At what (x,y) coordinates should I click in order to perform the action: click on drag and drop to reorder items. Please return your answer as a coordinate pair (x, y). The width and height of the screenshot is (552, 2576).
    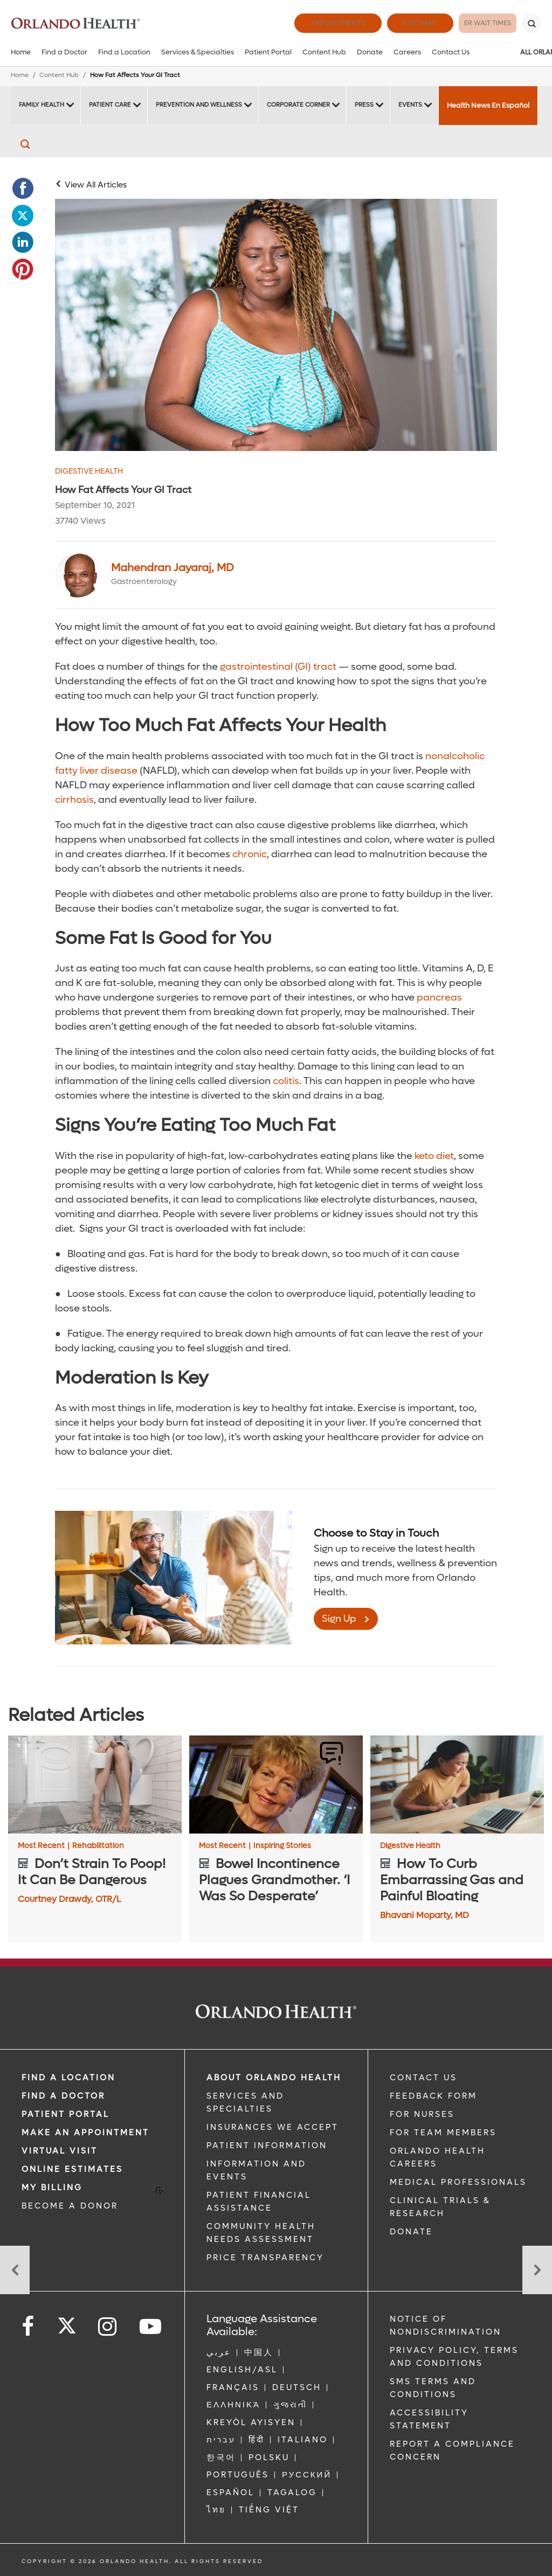
    Looking at the image, I should click on (158, 2189).